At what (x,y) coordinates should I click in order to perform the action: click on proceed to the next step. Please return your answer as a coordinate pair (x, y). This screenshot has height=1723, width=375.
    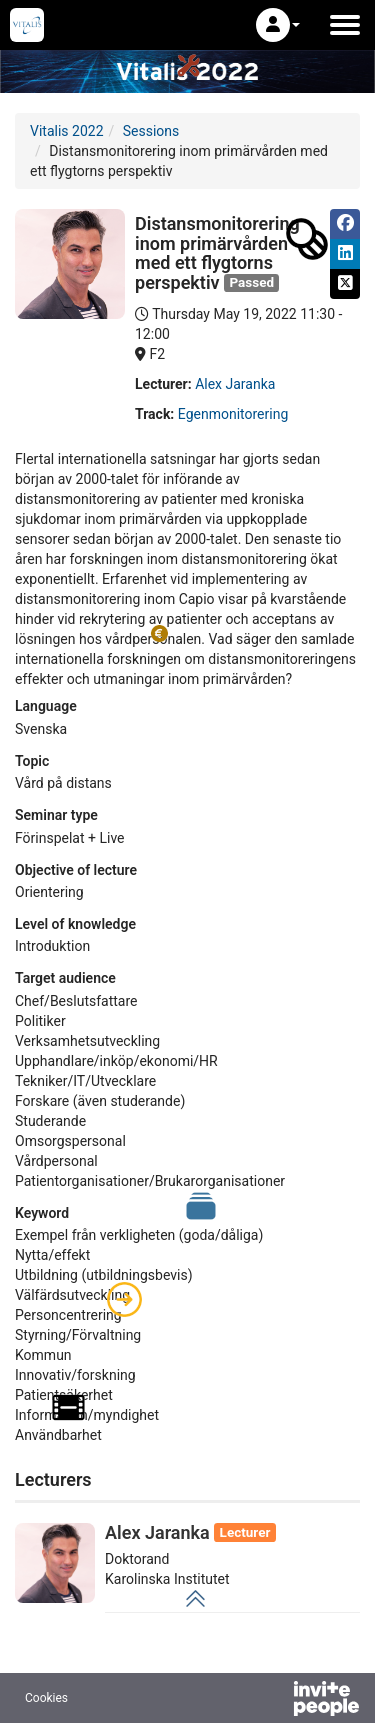
    Looking at the image, I should click on (124, 1299).